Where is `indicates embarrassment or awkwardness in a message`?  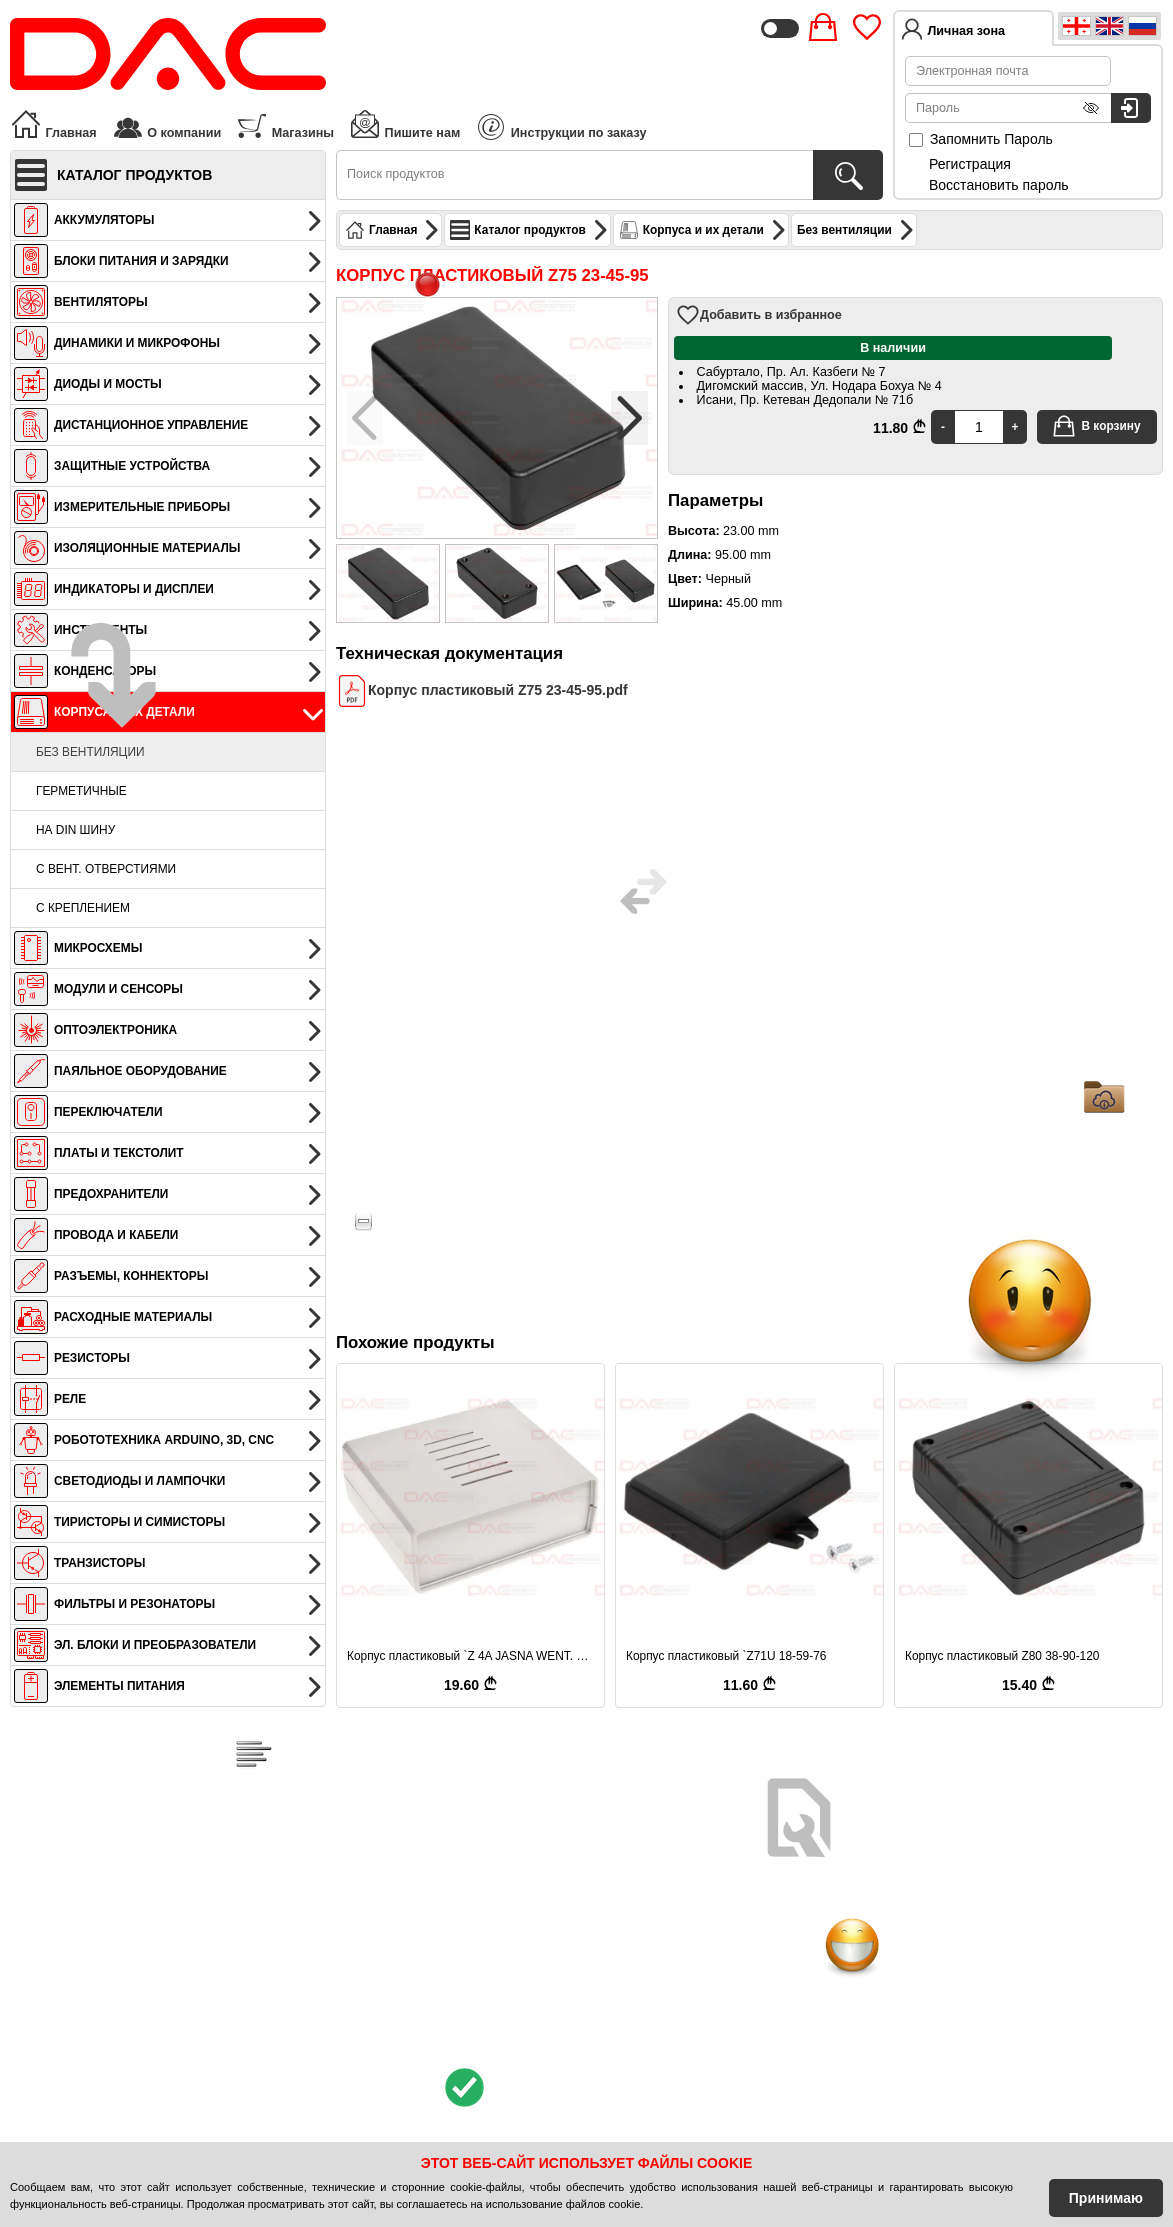 indicates embarrassment or awkwardness in a message is located at coordinates (1030, 1306).